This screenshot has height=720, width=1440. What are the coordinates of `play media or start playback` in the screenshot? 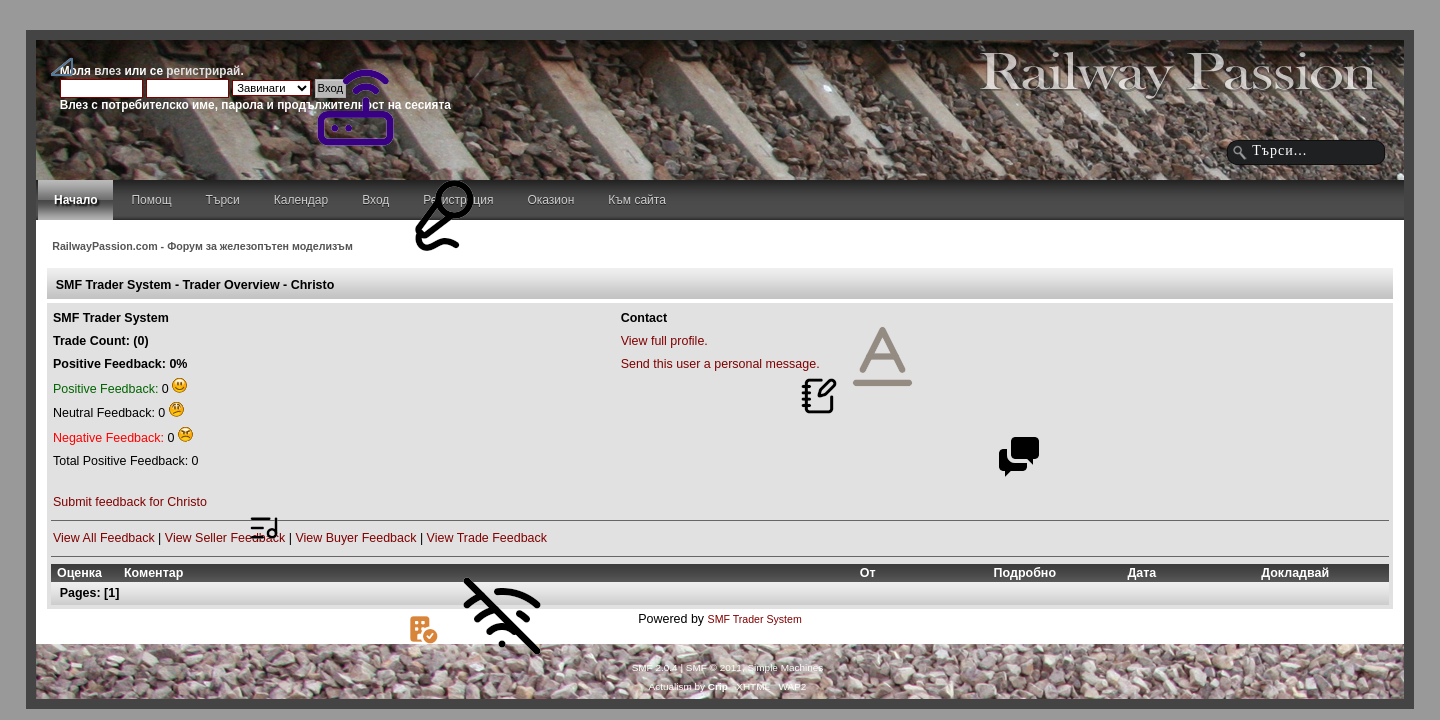 It's located at (62, 67).